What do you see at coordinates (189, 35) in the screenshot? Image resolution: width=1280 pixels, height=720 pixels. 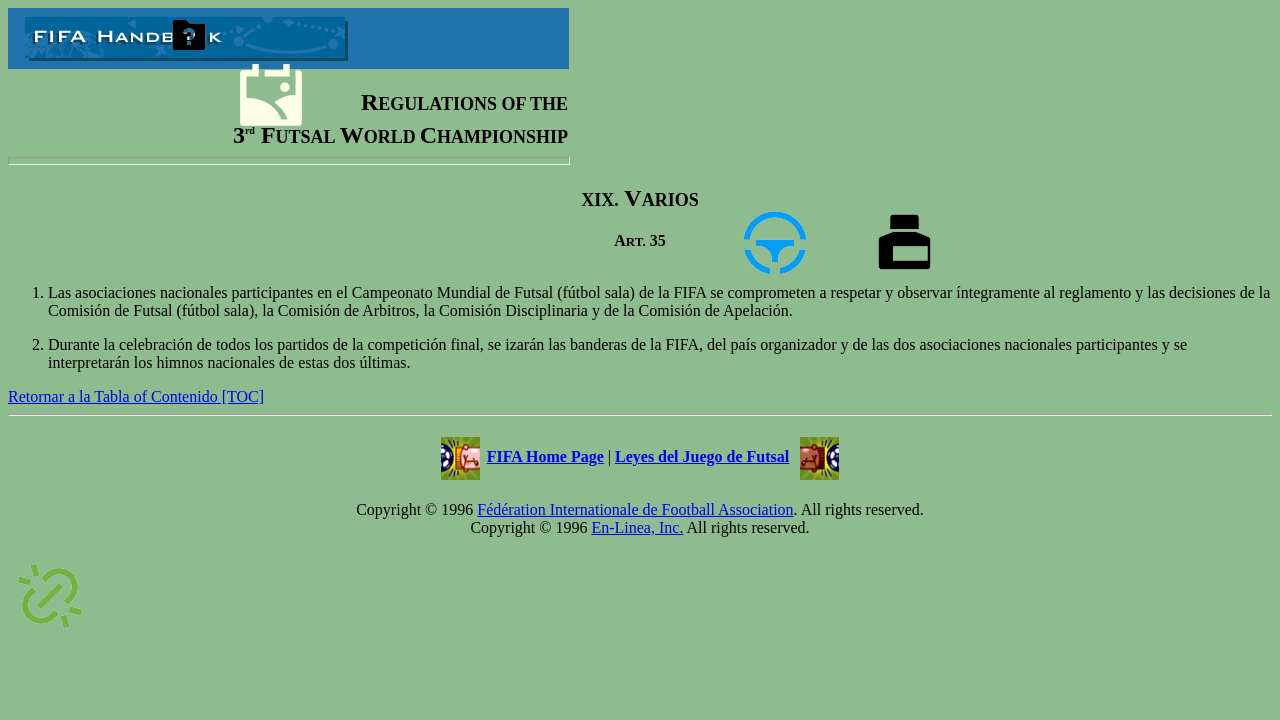 I see `folder with unknown or unrecognized contents` at bounding box center [189, 35].